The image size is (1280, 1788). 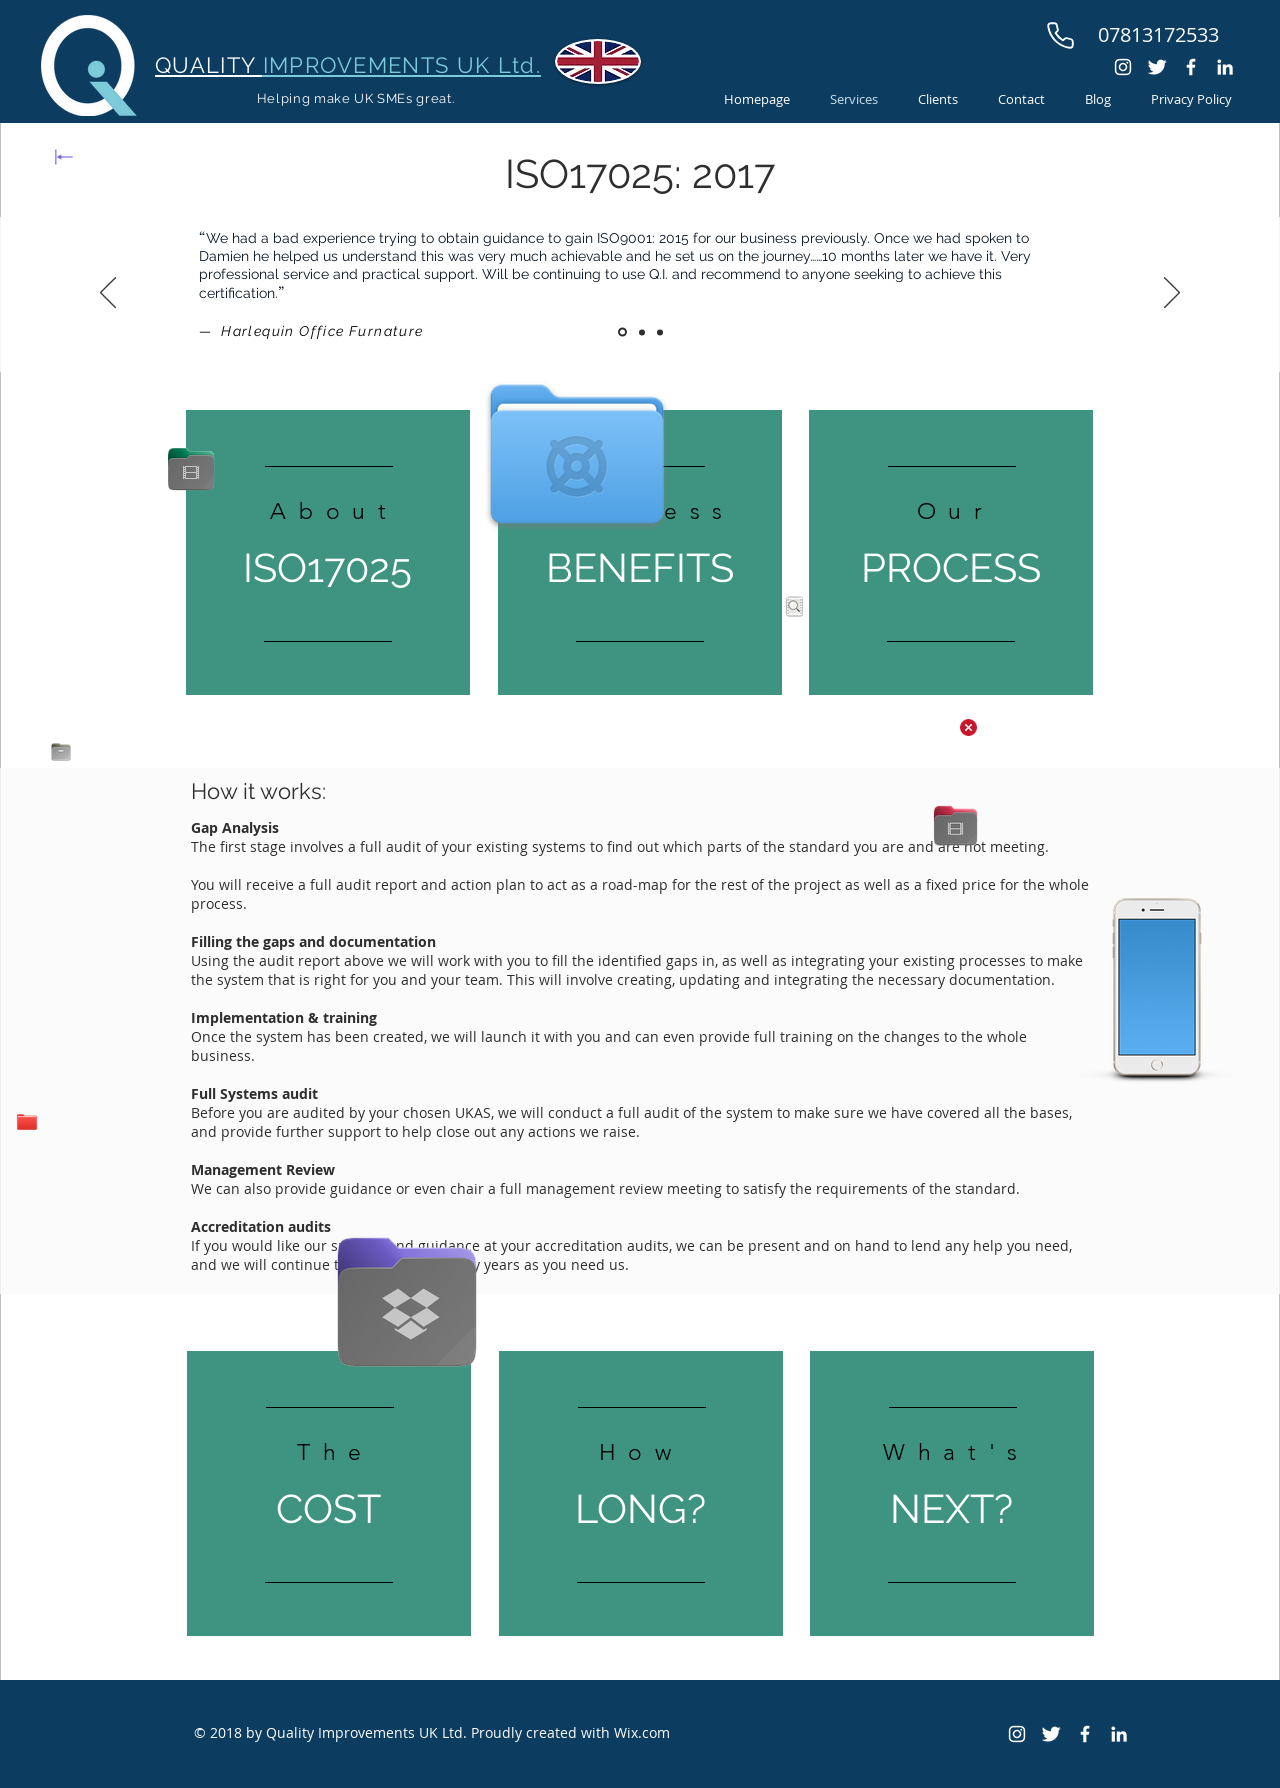 I want to click on access support files and resources, so click(x=577, y=454).